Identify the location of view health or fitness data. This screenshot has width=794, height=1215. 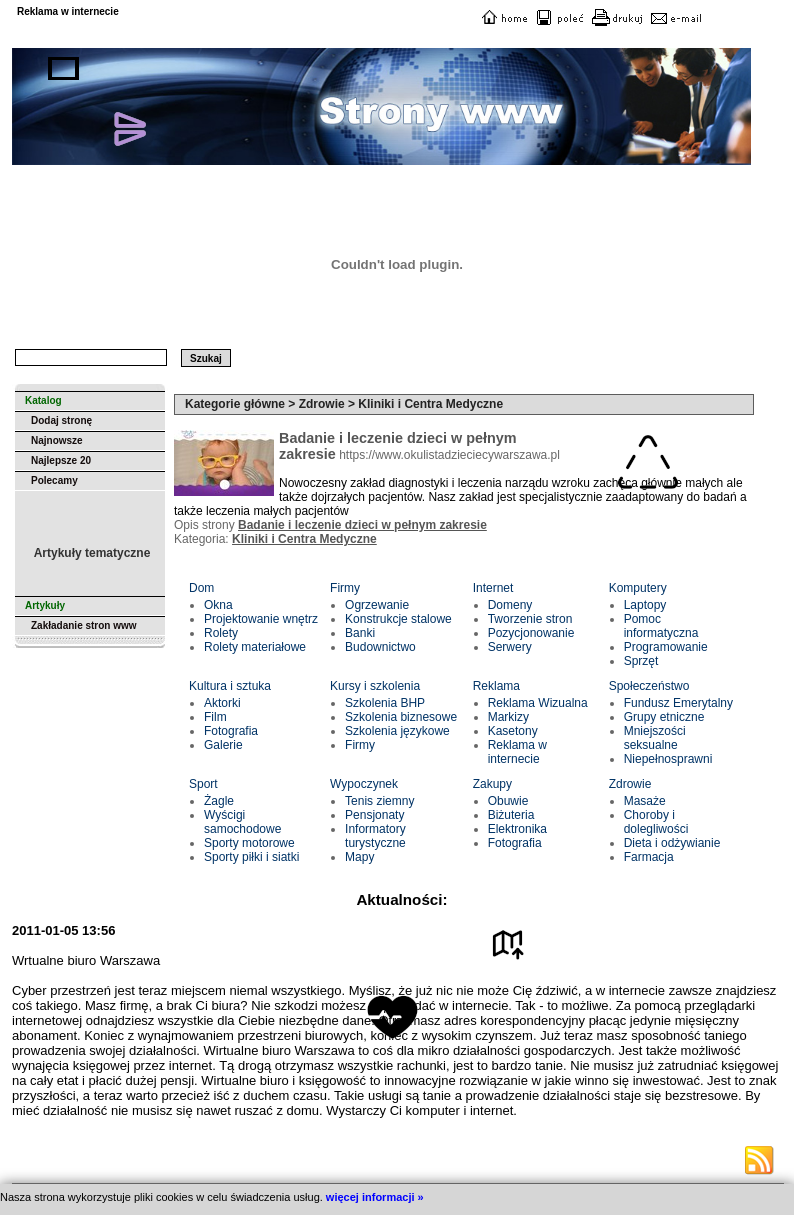
(392, 1015).